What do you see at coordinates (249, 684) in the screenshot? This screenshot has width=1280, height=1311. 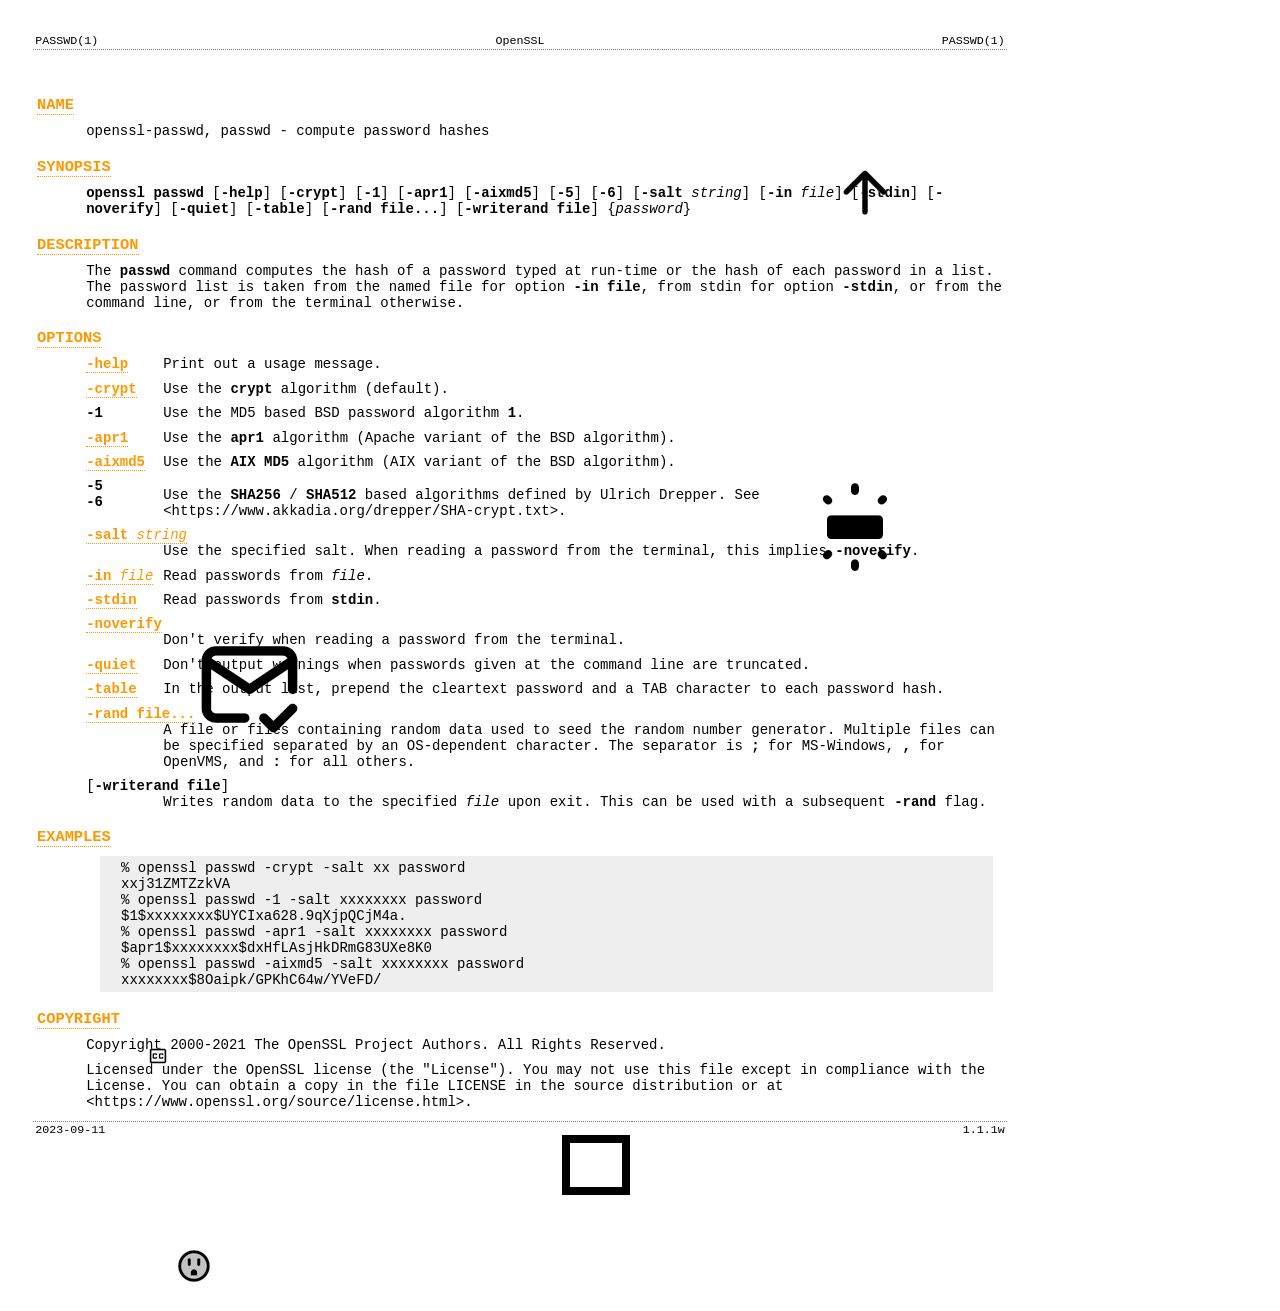 I see `email sent successfully` at bounding box center [249, 684].